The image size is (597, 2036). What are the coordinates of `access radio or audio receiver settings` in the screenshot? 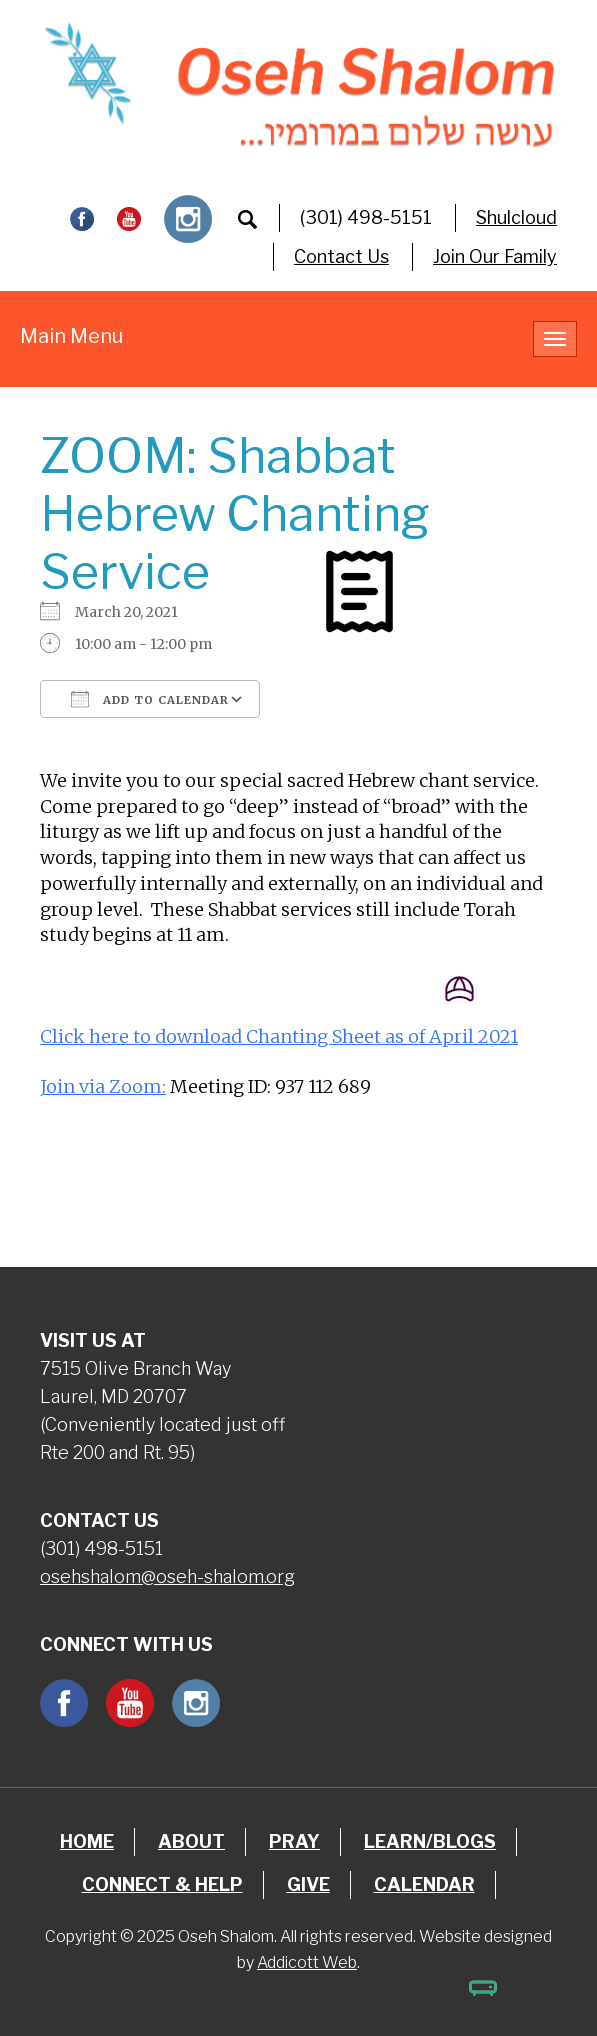 It's located at (483, 1987).